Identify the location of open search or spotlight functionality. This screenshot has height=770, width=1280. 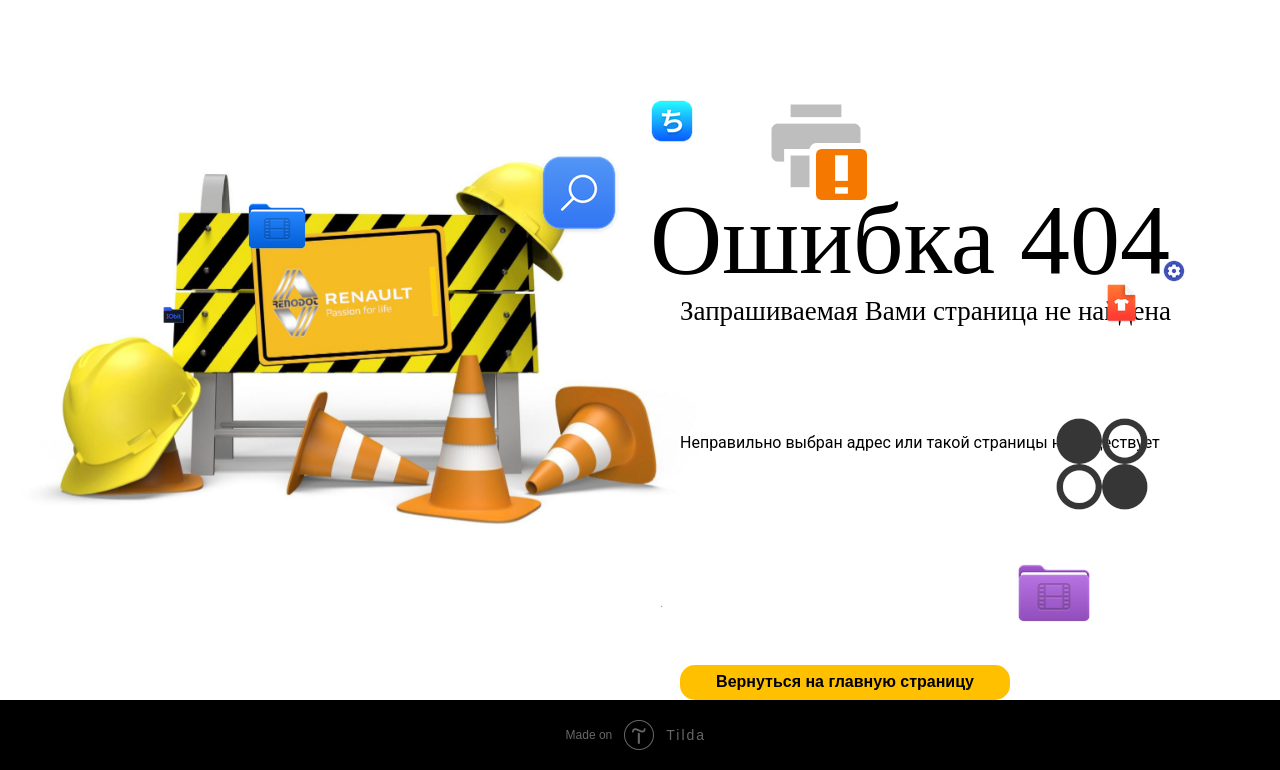
(579, 194).